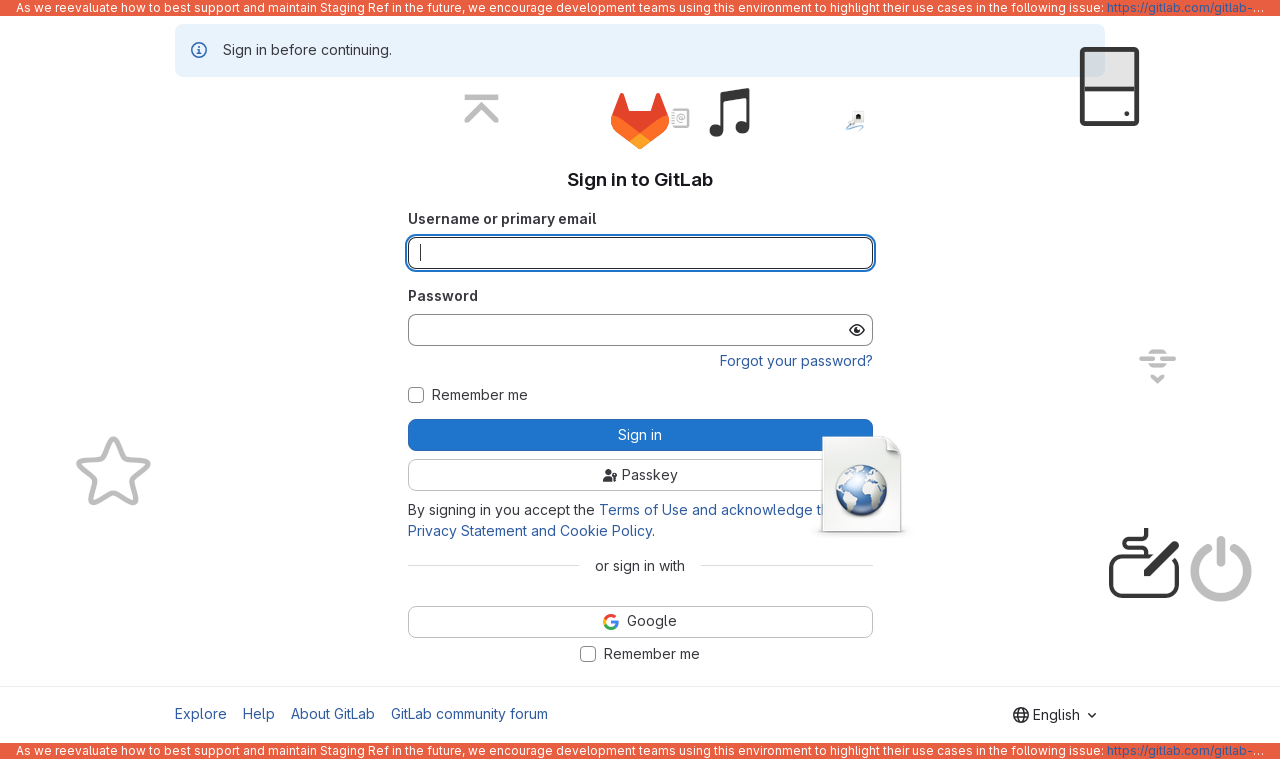  Describe the element at coordinates (855, 121) in the screenshot. I see `indicates wired network connection is disconnected` at that location.